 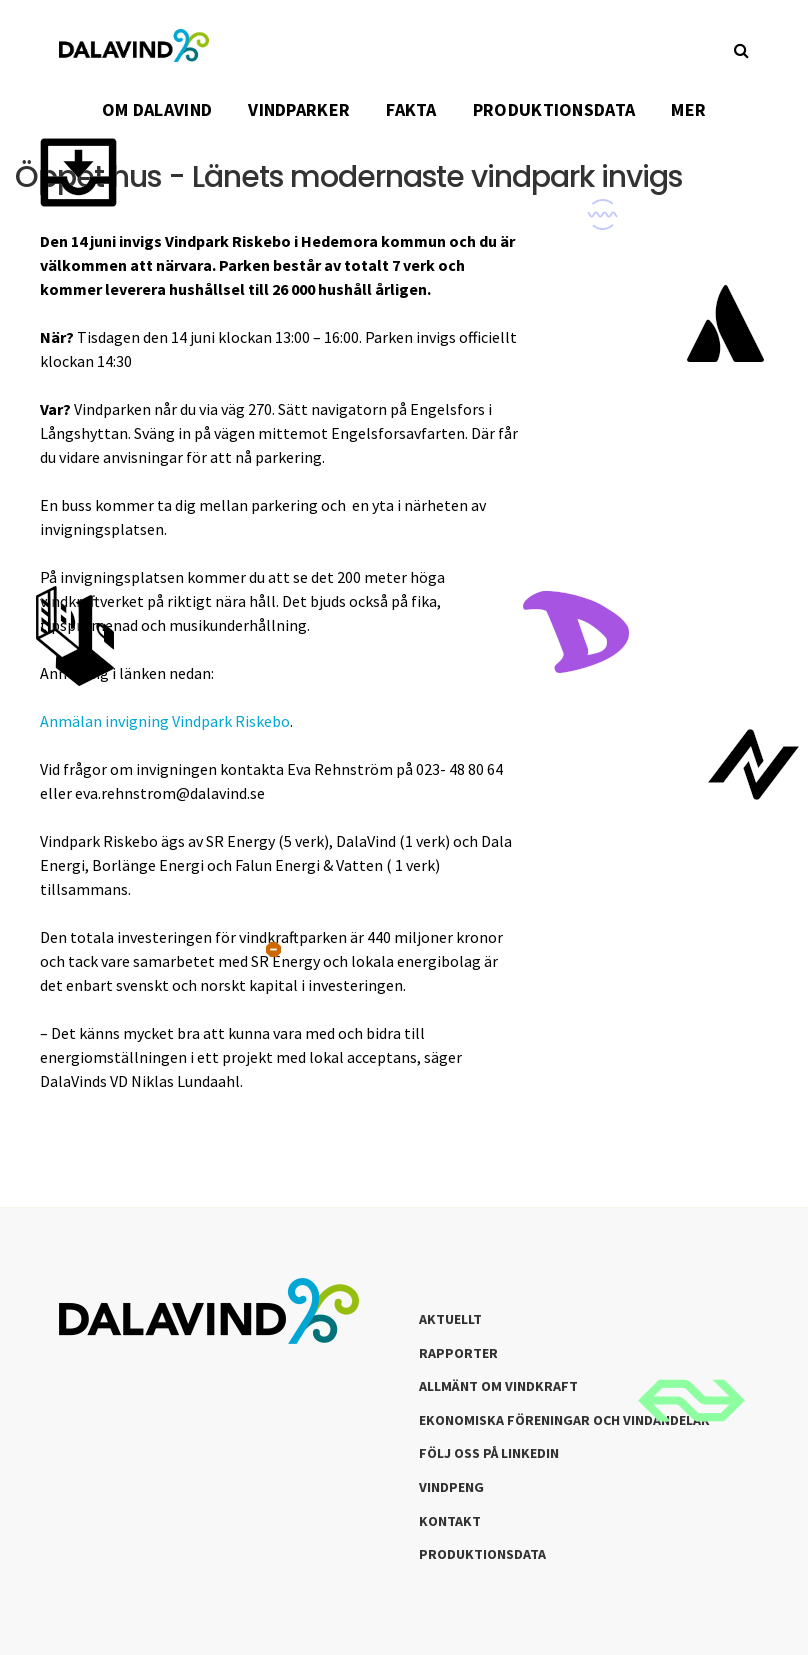 What do you see at coordinates (576, 632) in the screenshot?
I see `open disroot platform services` at bounding box center [576, 632].